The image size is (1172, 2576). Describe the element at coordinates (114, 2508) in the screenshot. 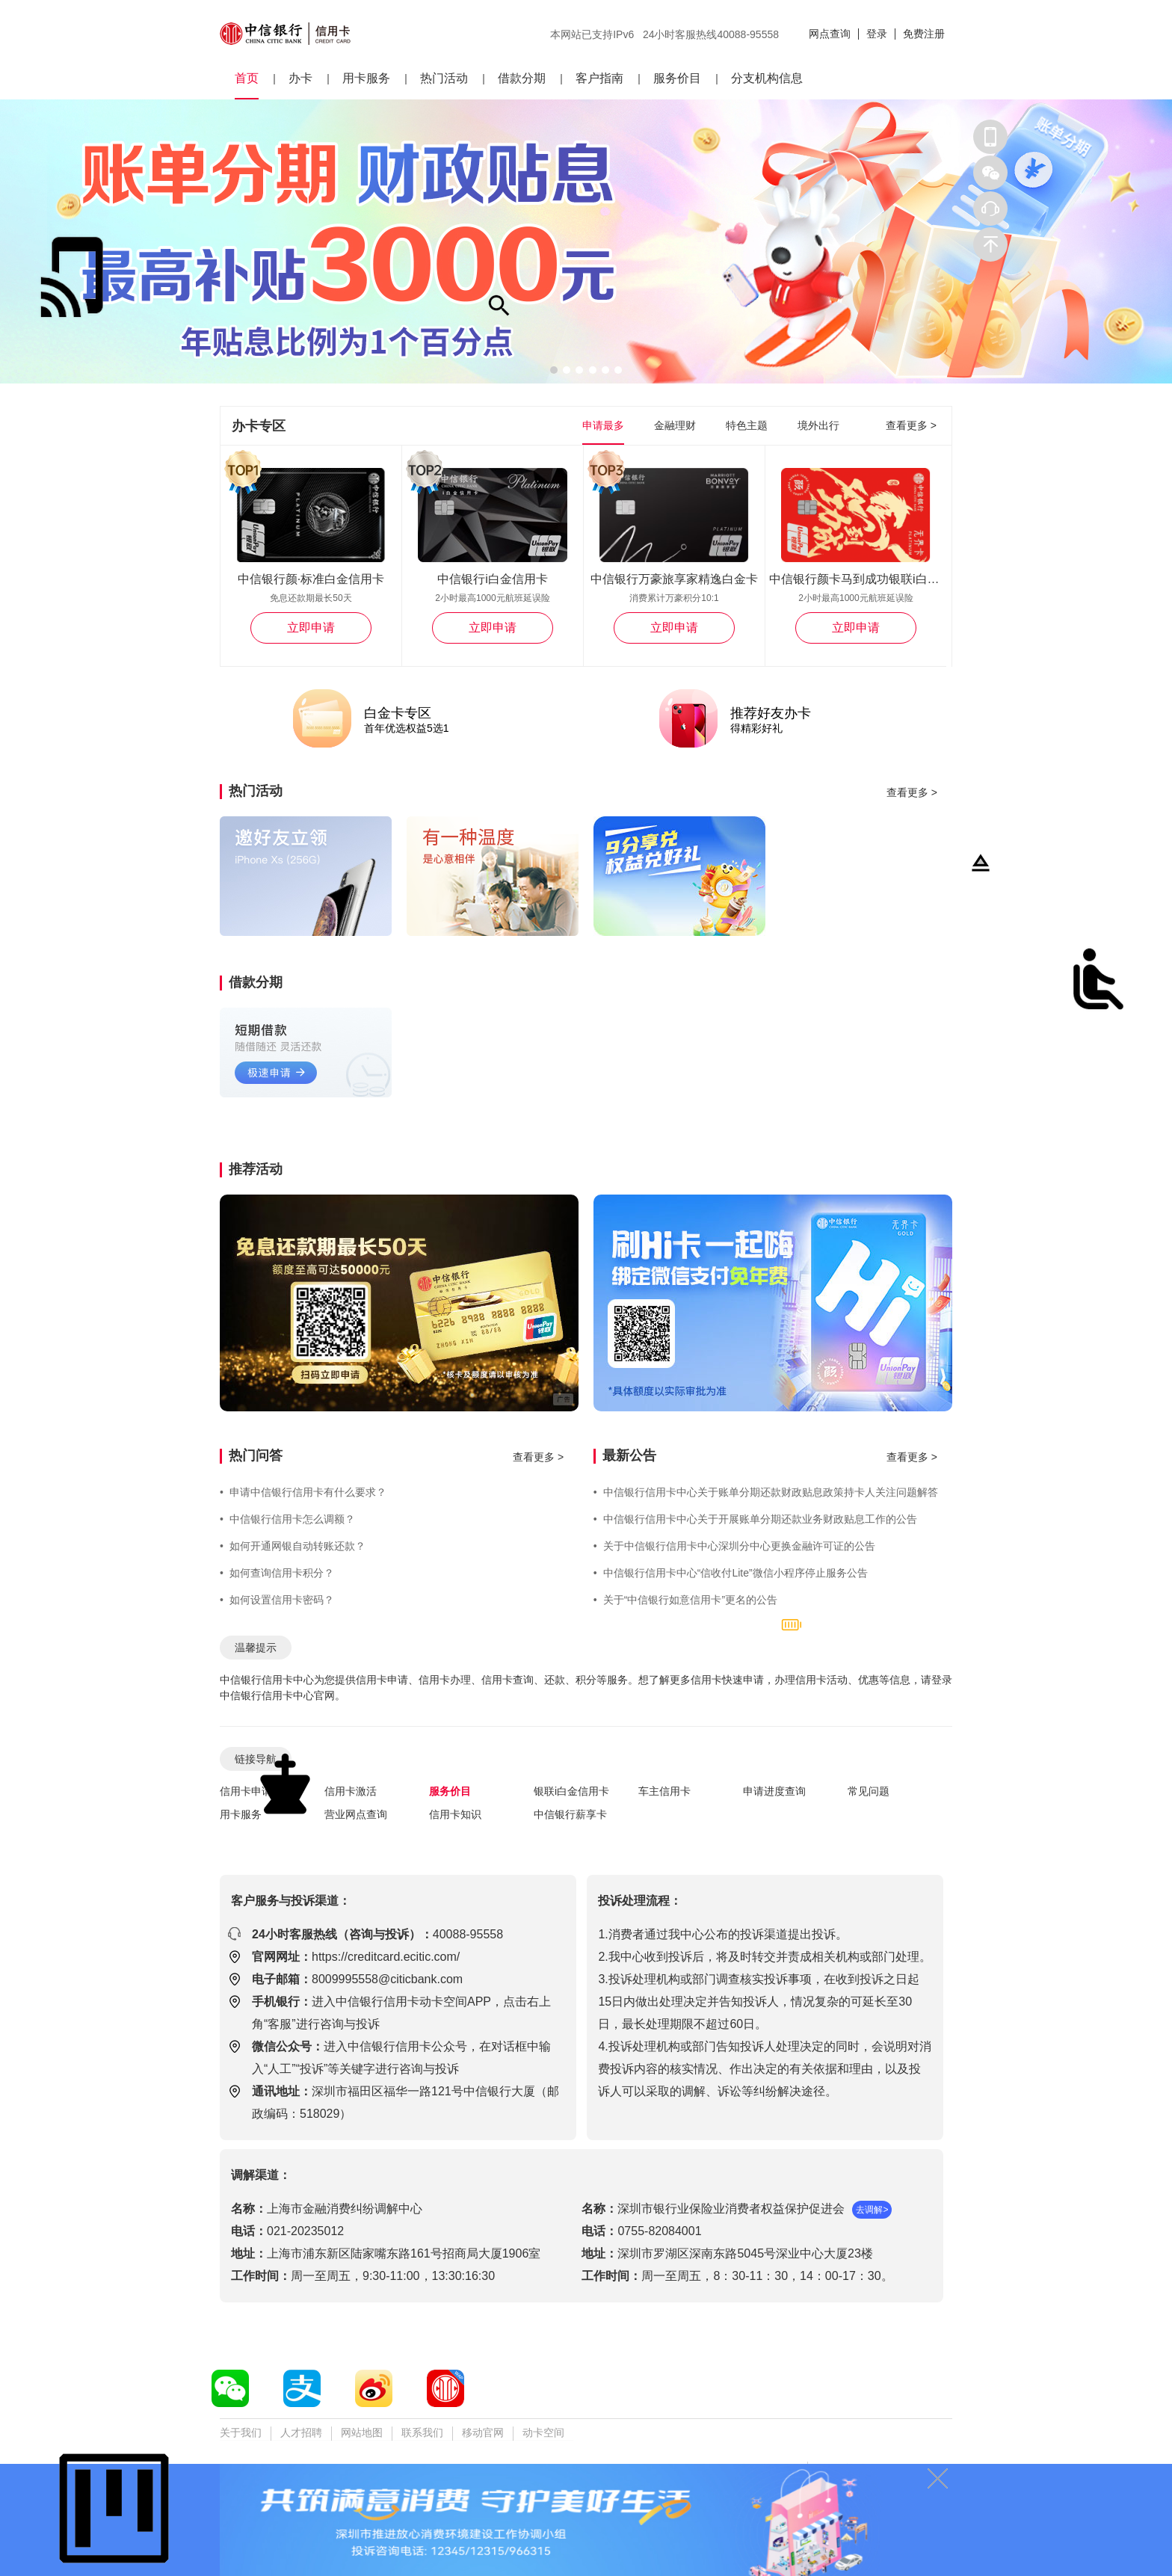

I see `open project panel` at that location.